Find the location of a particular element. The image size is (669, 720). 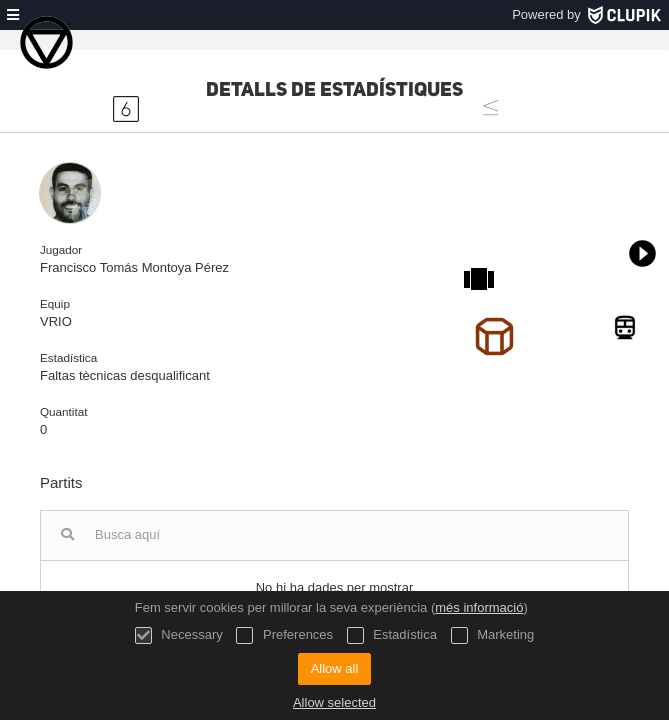

view 3D object or shape is located at coordinates (494, 336).